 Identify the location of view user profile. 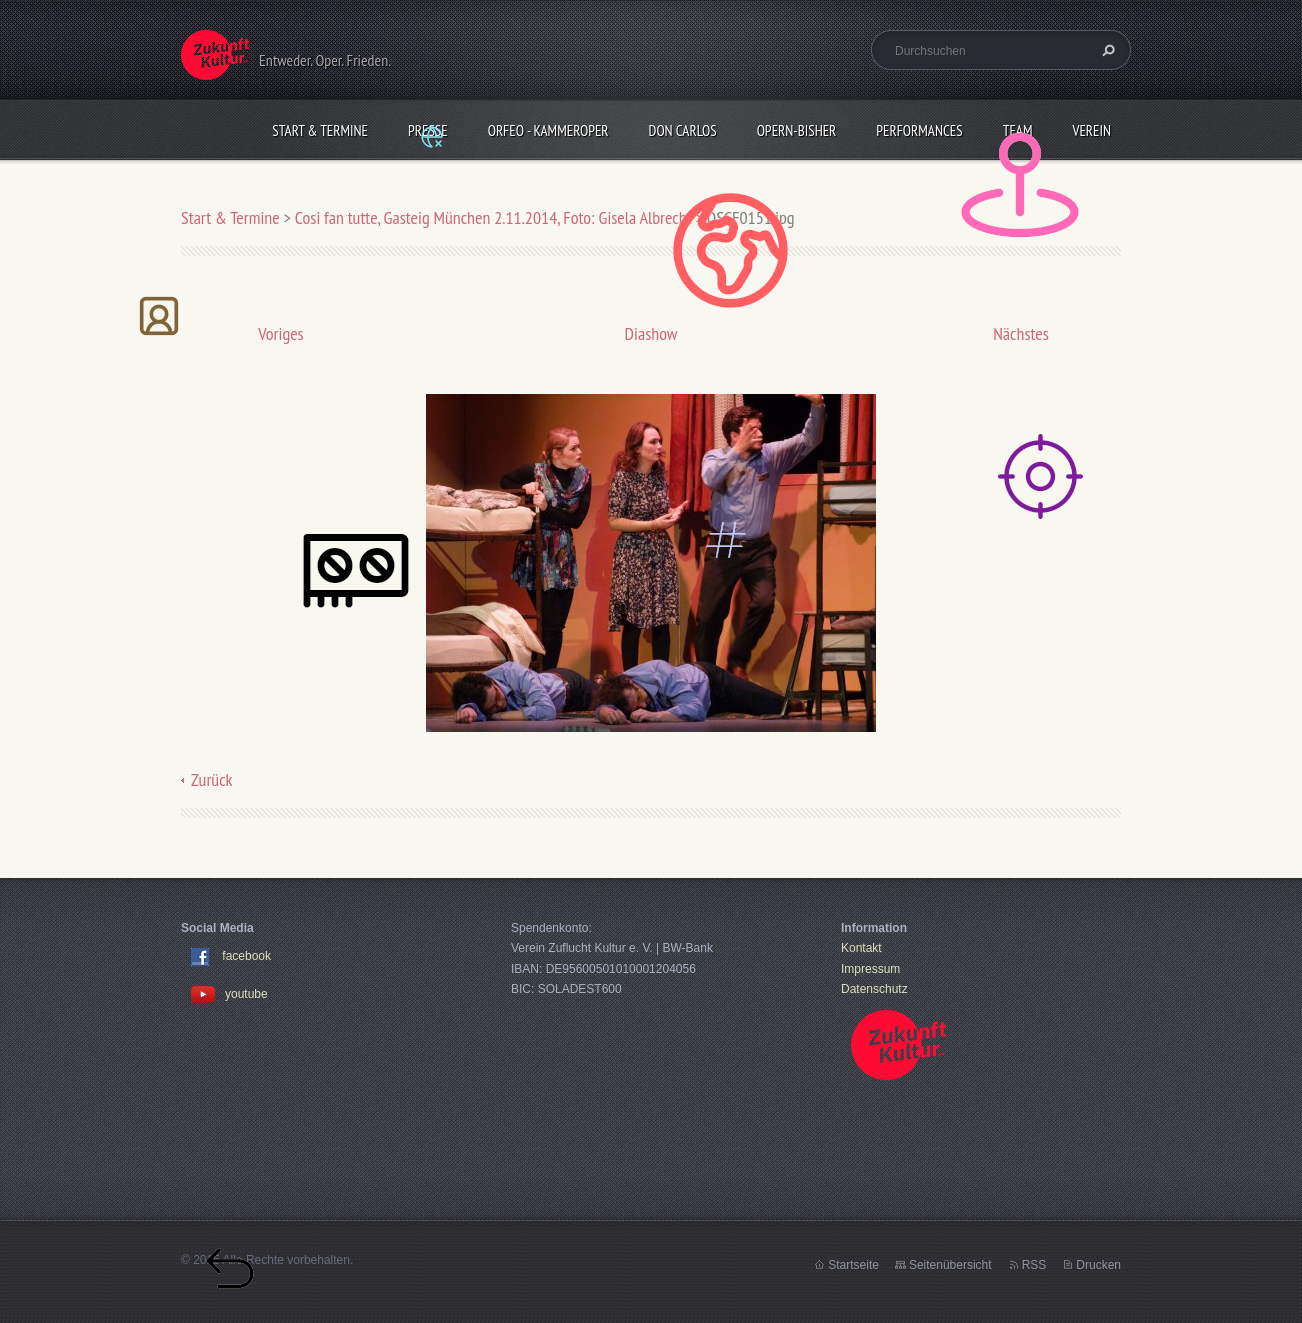
(159, 316).